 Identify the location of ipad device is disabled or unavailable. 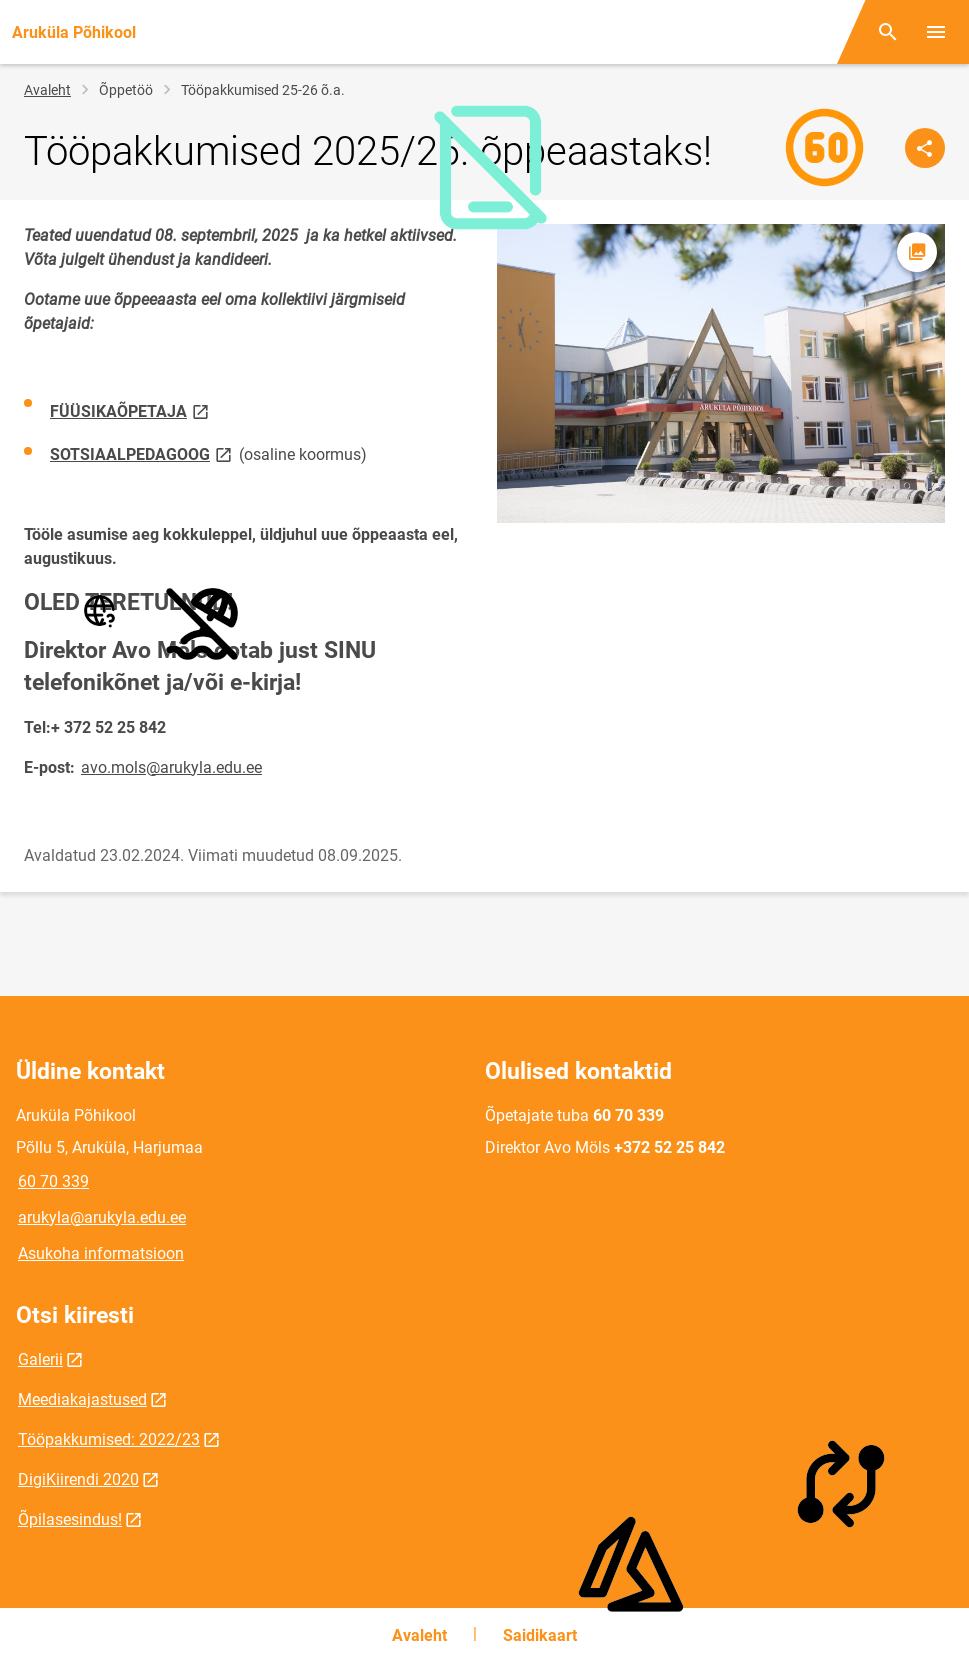
(490, 167).